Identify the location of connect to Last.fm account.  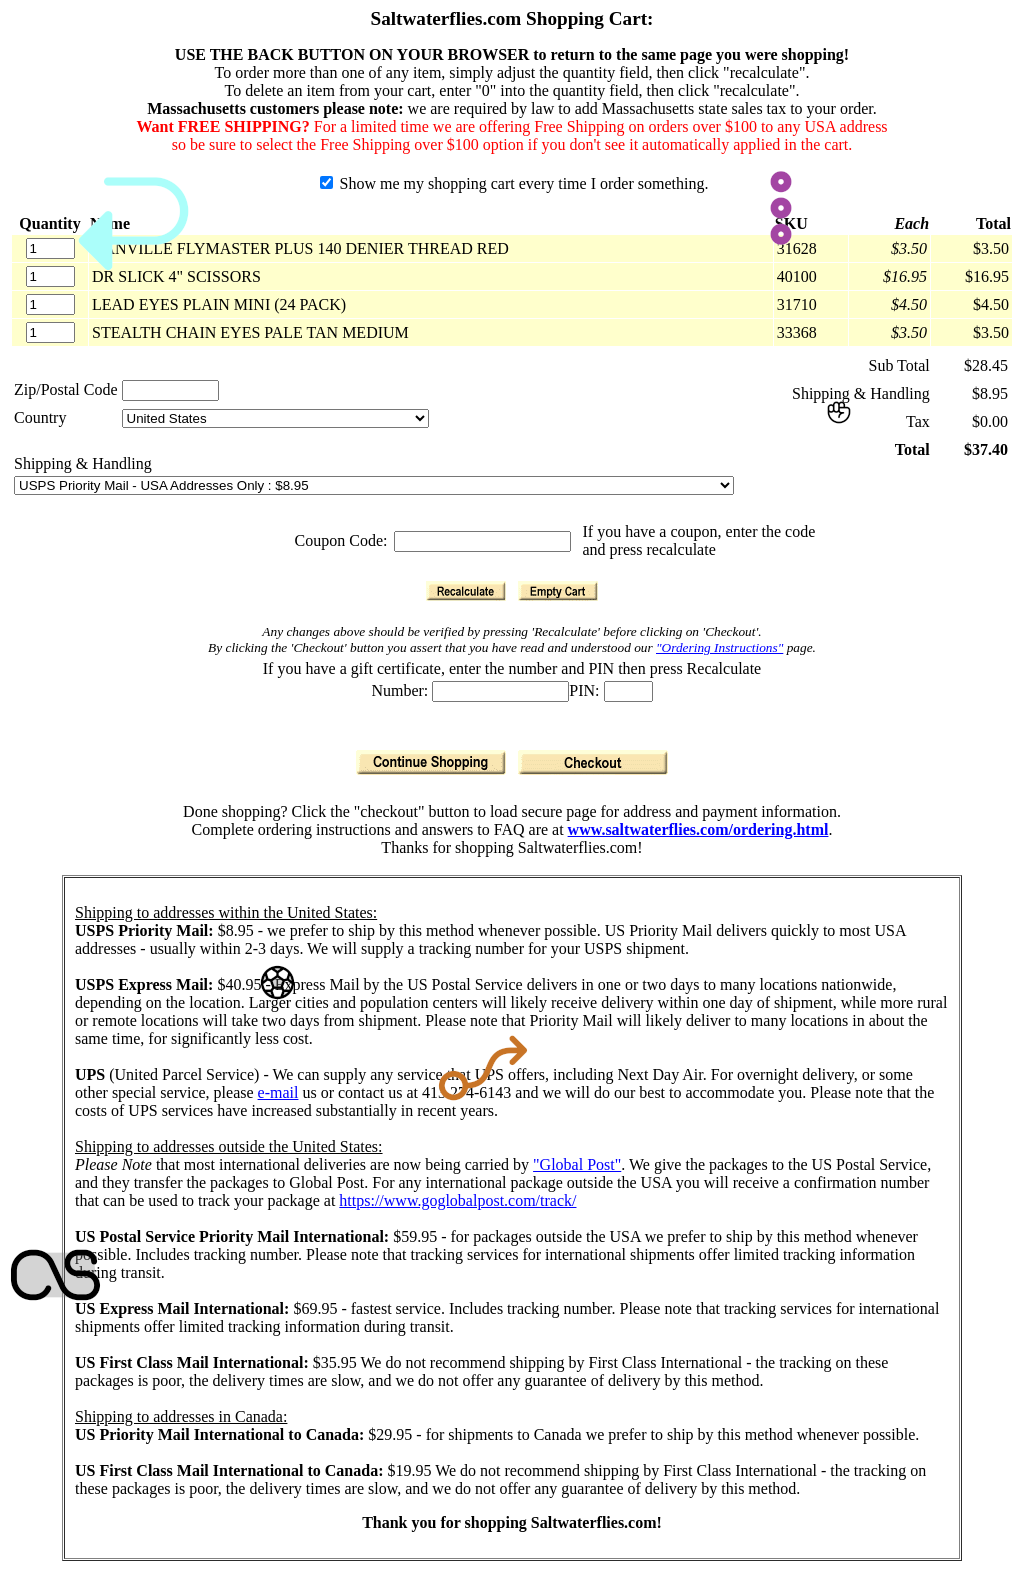
(55, 1273).